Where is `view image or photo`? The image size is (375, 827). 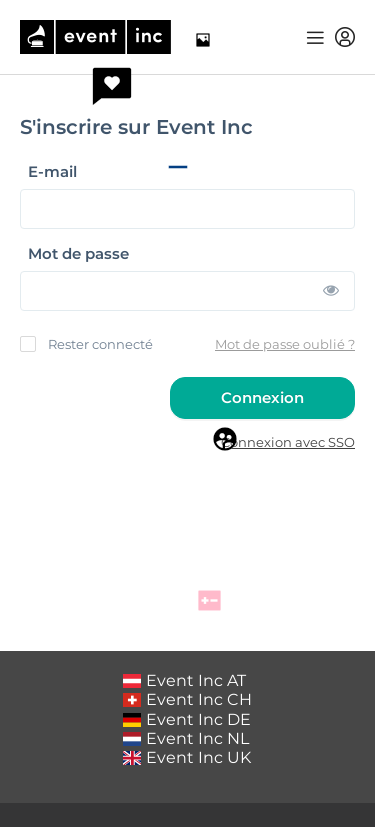 view image or photo is located at coordinates (203, 40).